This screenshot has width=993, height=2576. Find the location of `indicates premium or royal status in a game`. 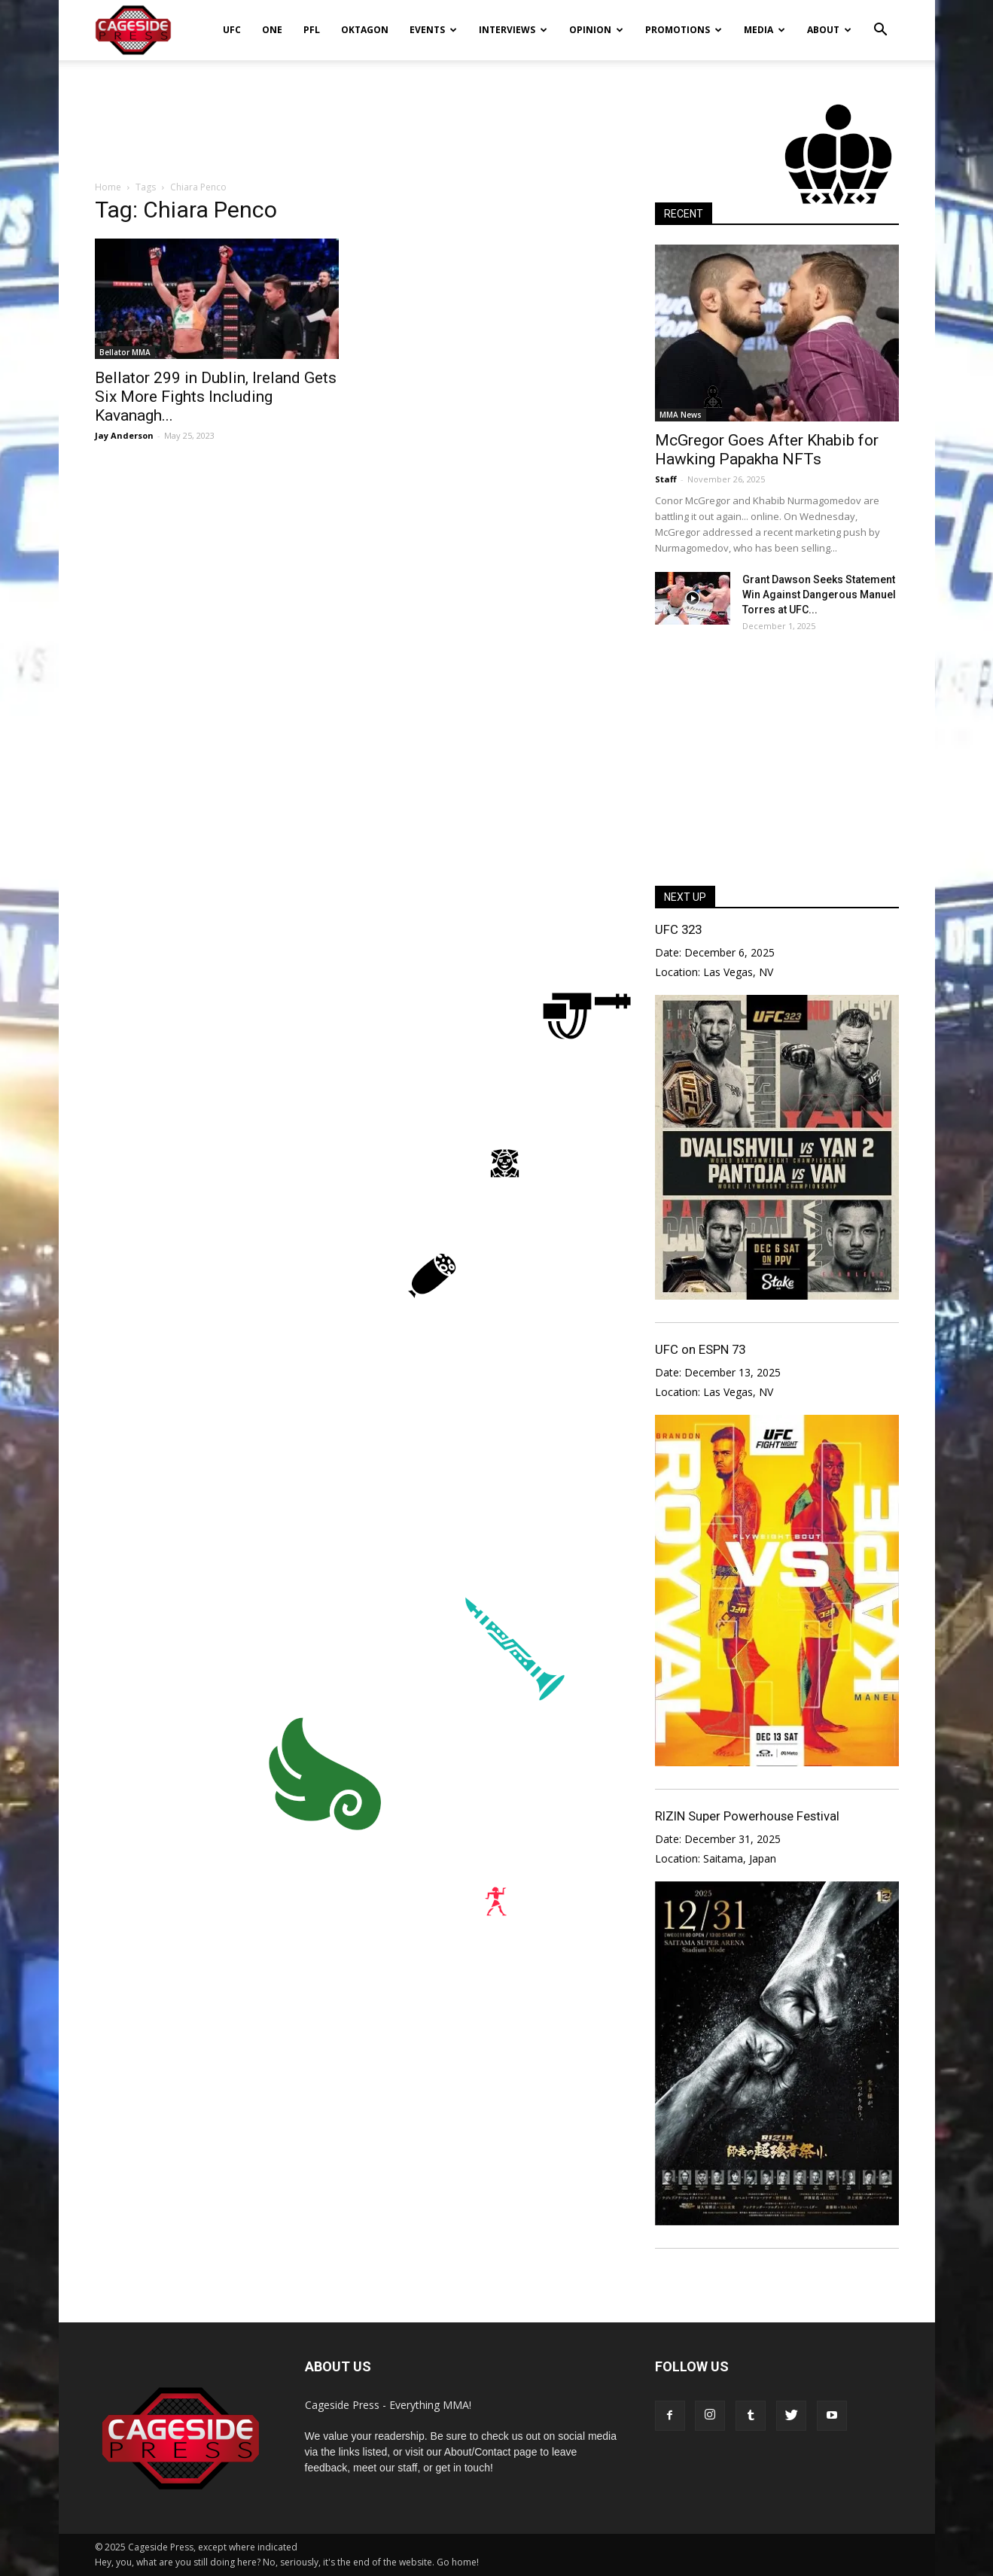

indicates premium or royal status in a game is located at coordinates (838, 154).